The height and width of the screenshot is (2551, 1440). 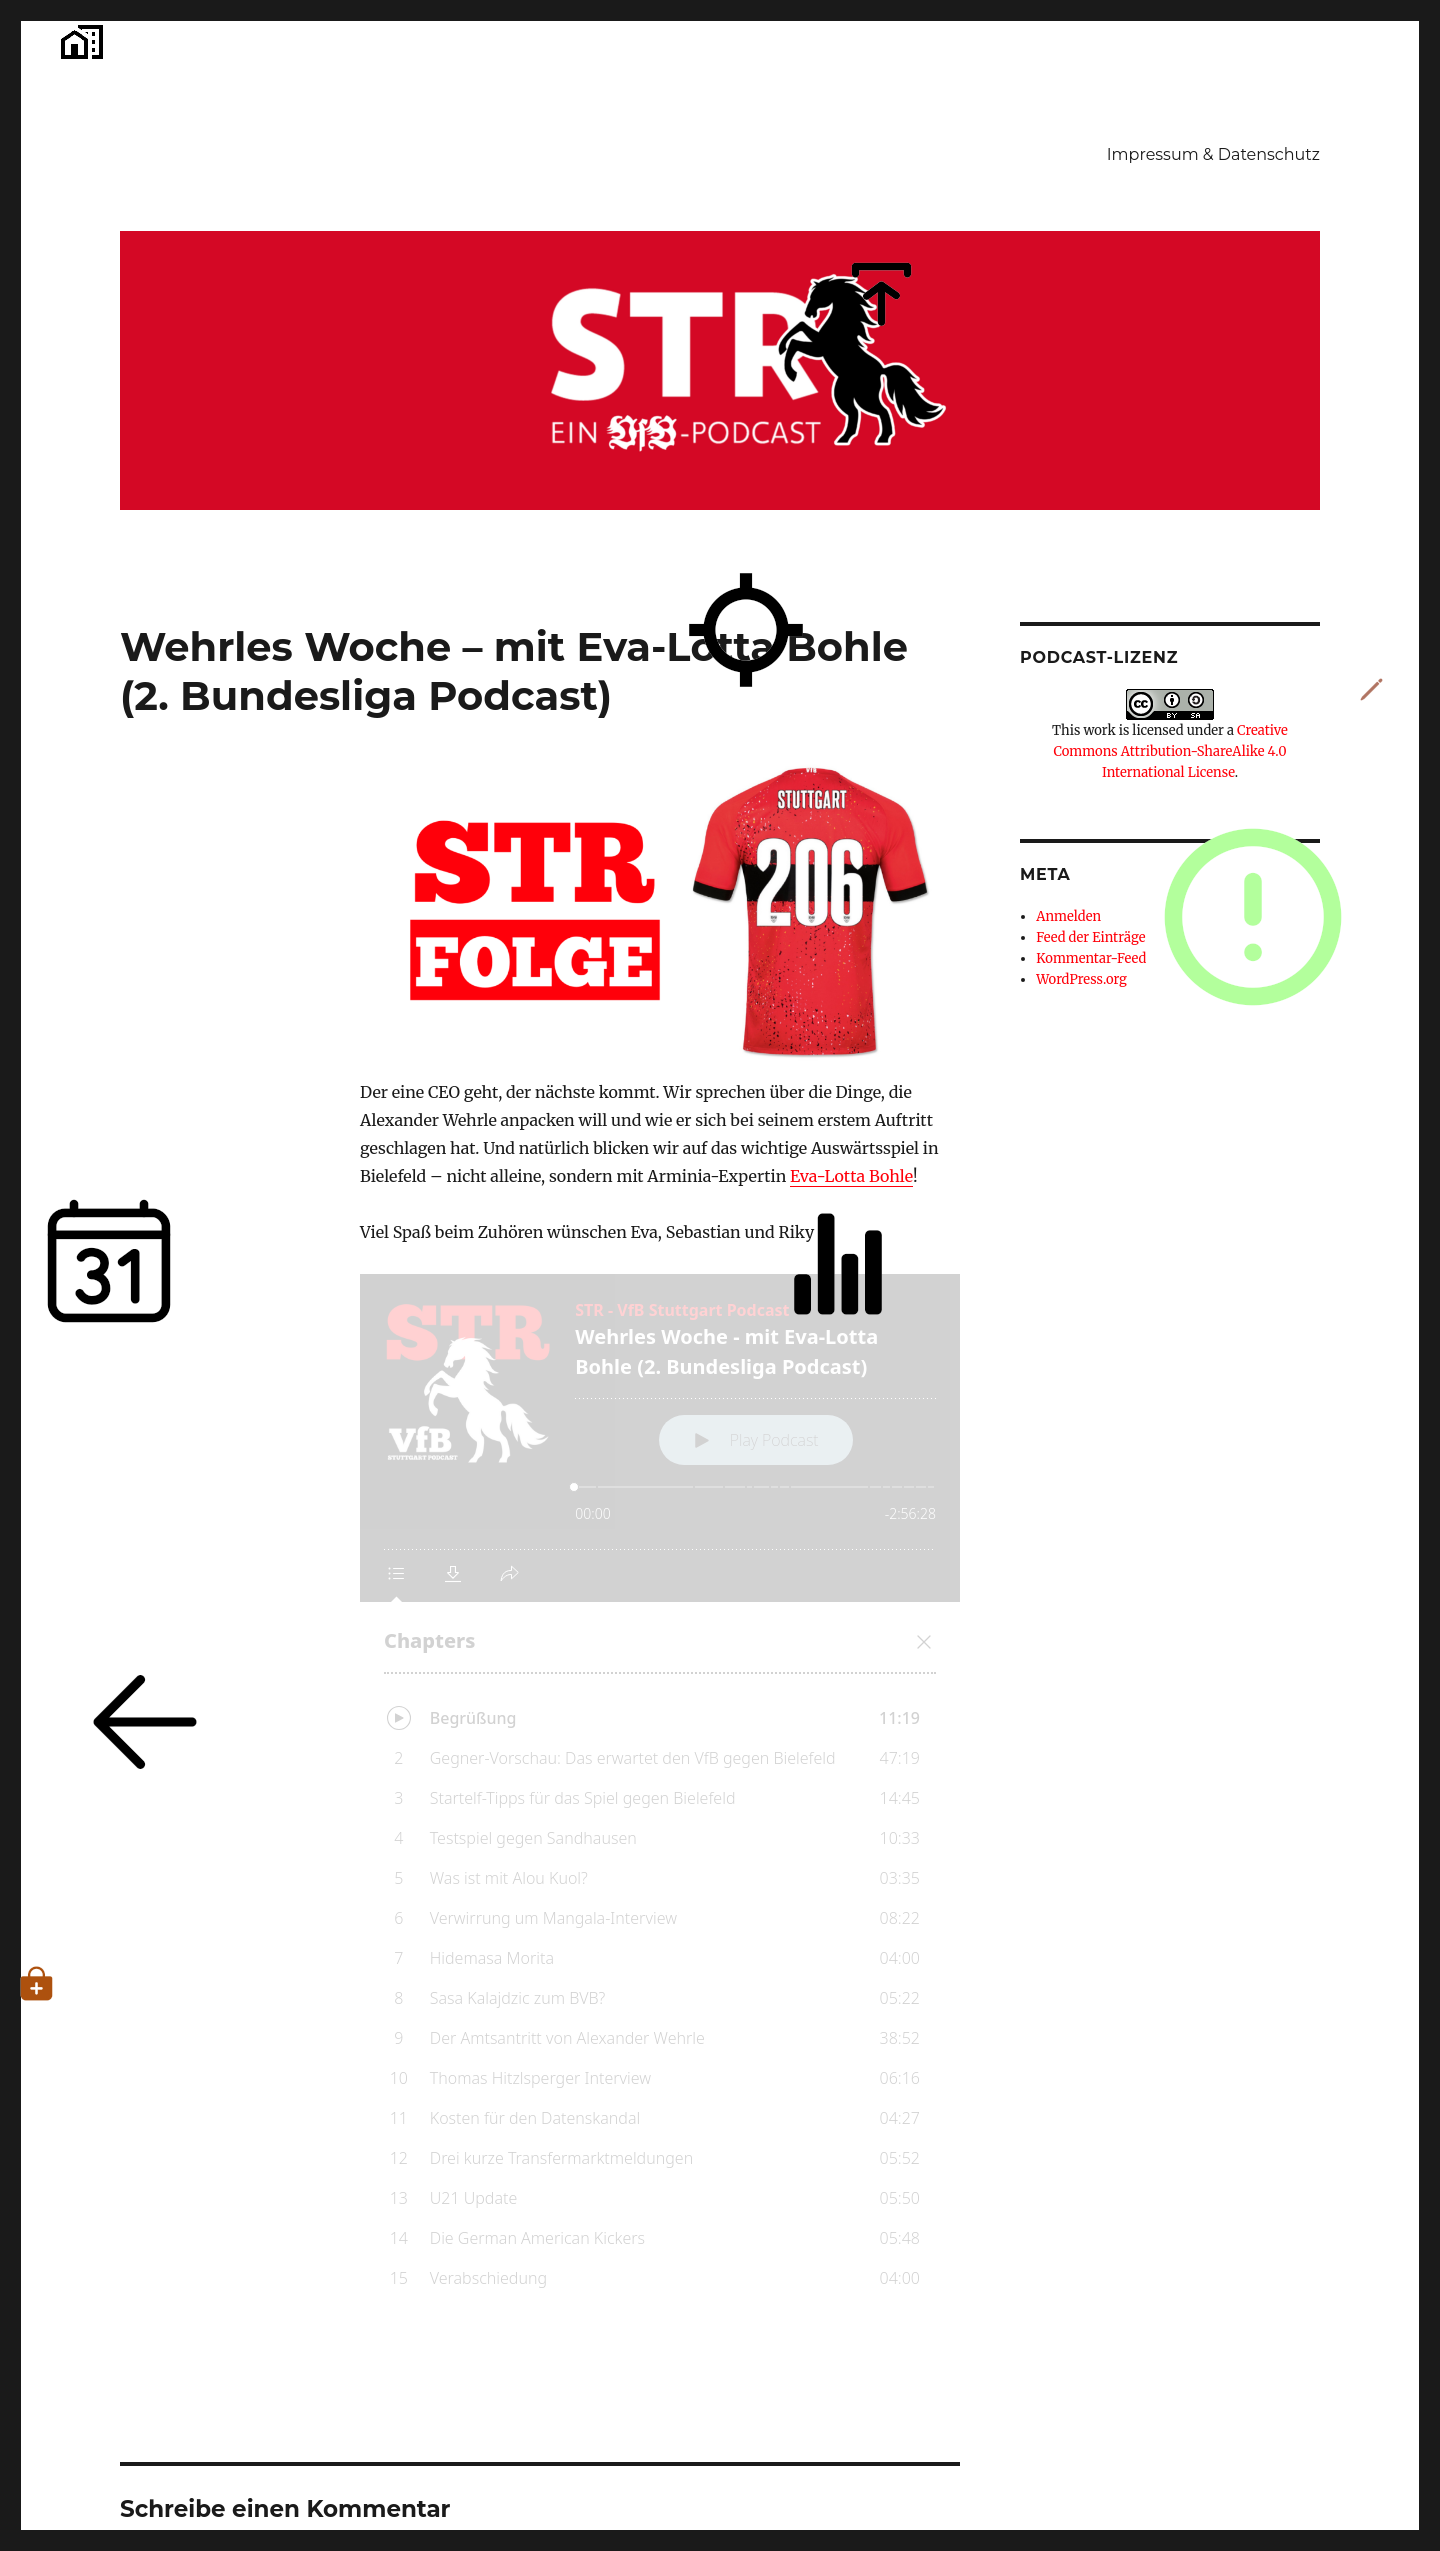 What do you see at coordinates (838, 1264) in the screenshot?
I see `view statistics and analytics` at bounding box center [838, 1264].